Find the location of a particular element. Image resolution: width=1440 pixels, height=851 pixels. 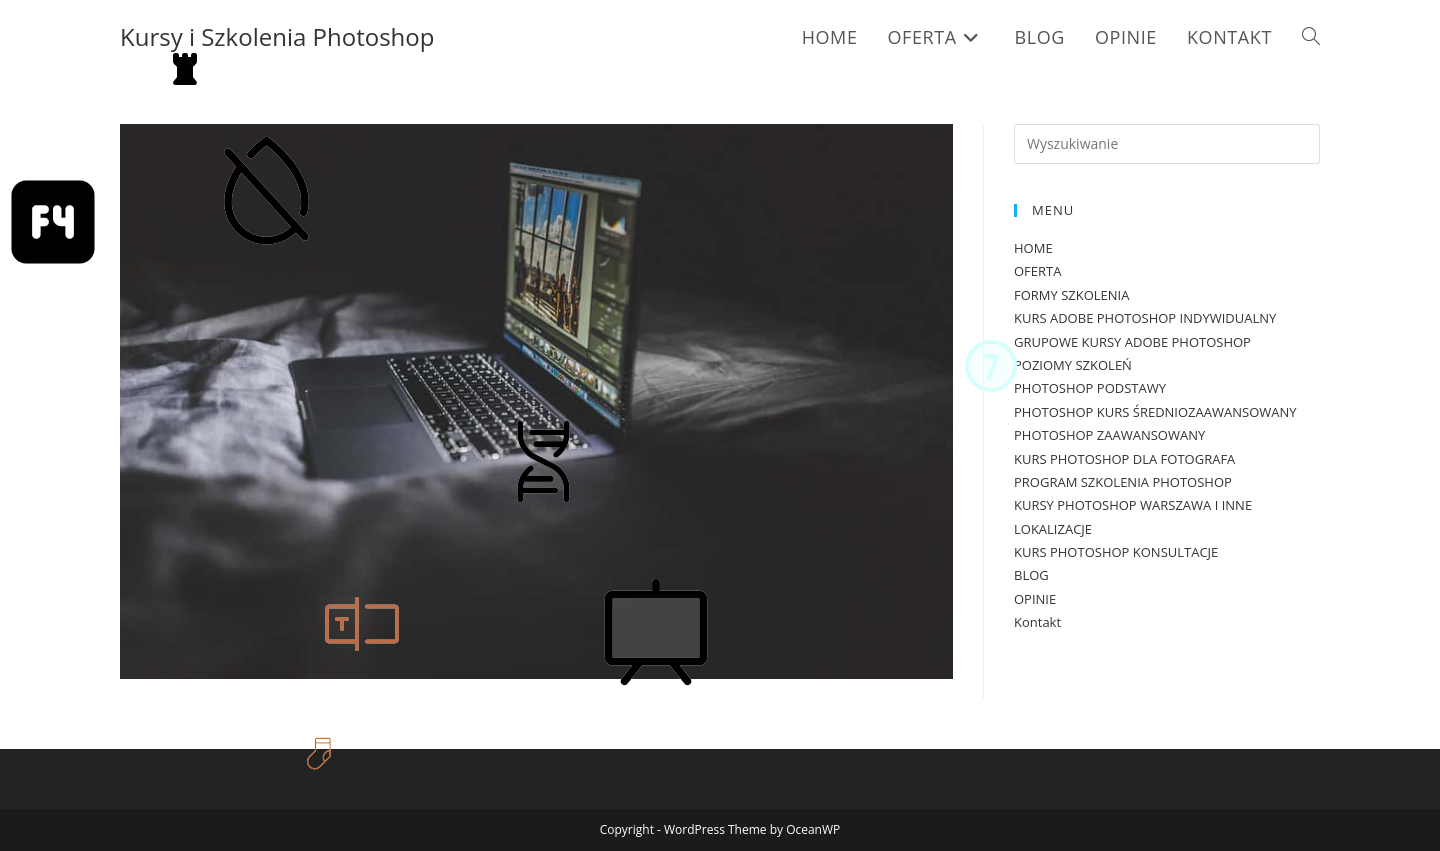

indicates step seven in a numbered process is located at coordinates (991, 366).